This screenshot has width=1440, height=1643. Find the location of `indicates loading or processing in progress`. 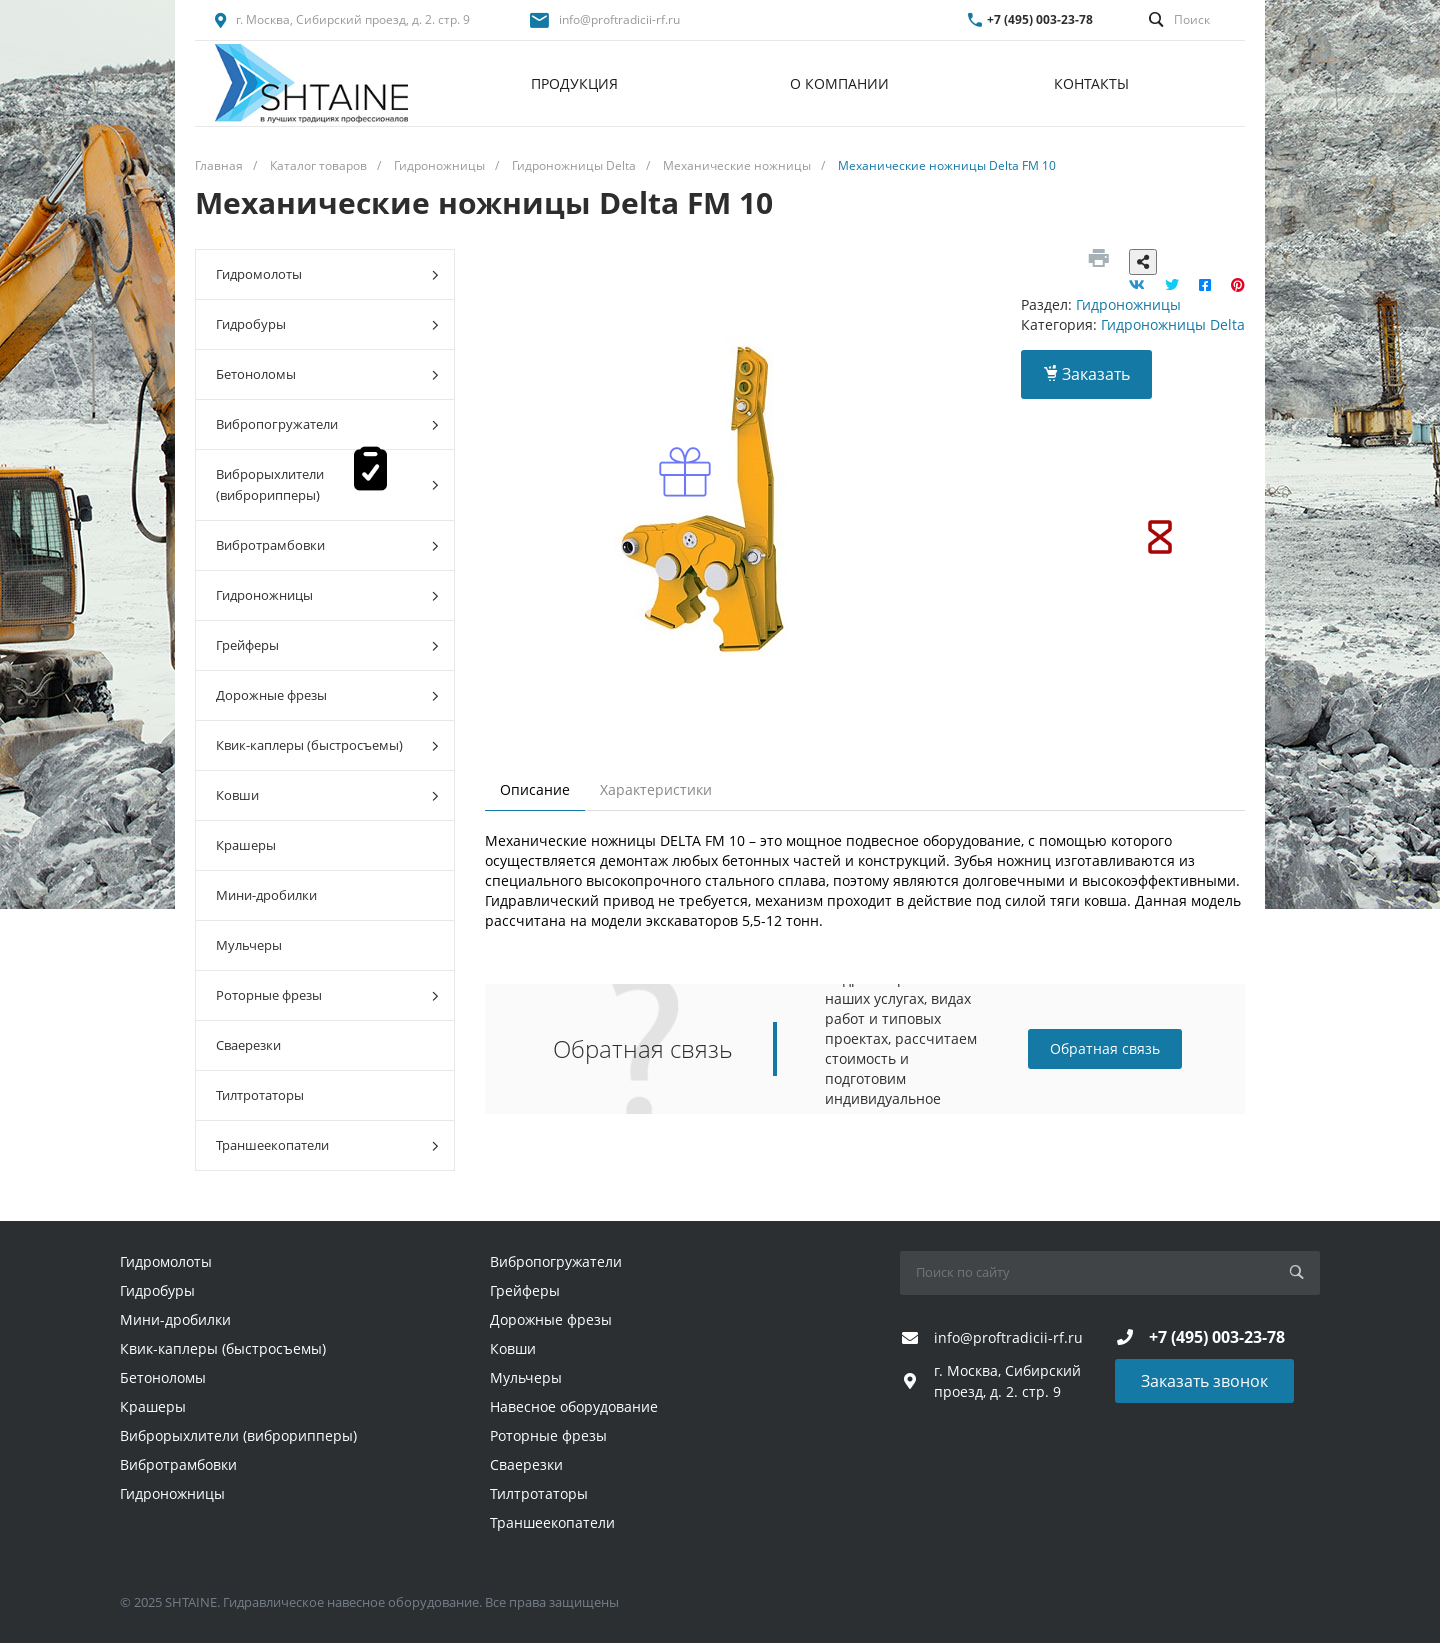

indicates loading or processing in progress is located at coordinates (1160, 537).